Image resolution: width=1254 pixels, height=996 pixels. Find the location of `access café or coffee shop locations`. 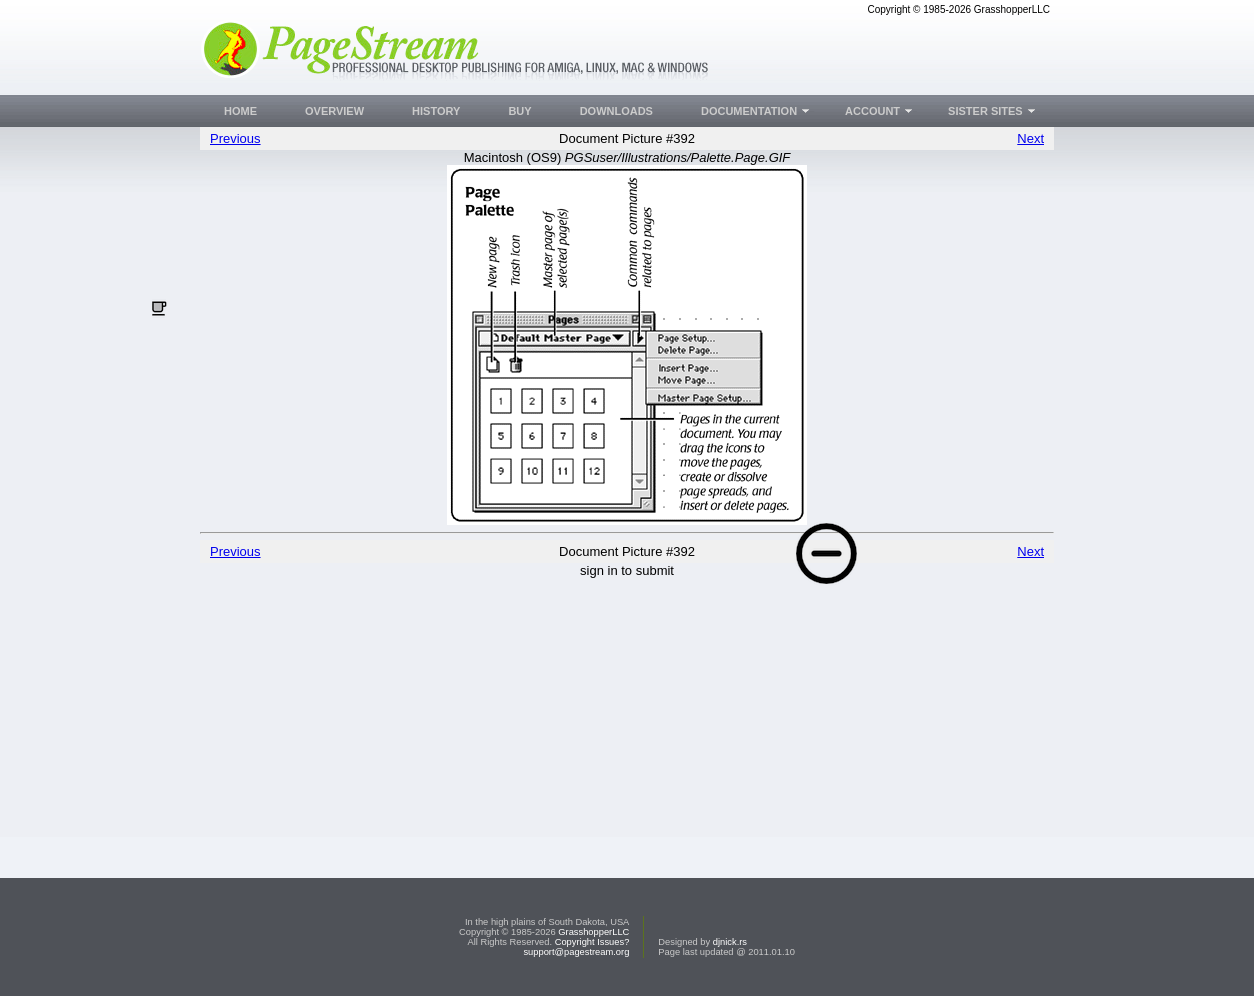

access café or coffee shop locations is located at coordinates (158, 308).